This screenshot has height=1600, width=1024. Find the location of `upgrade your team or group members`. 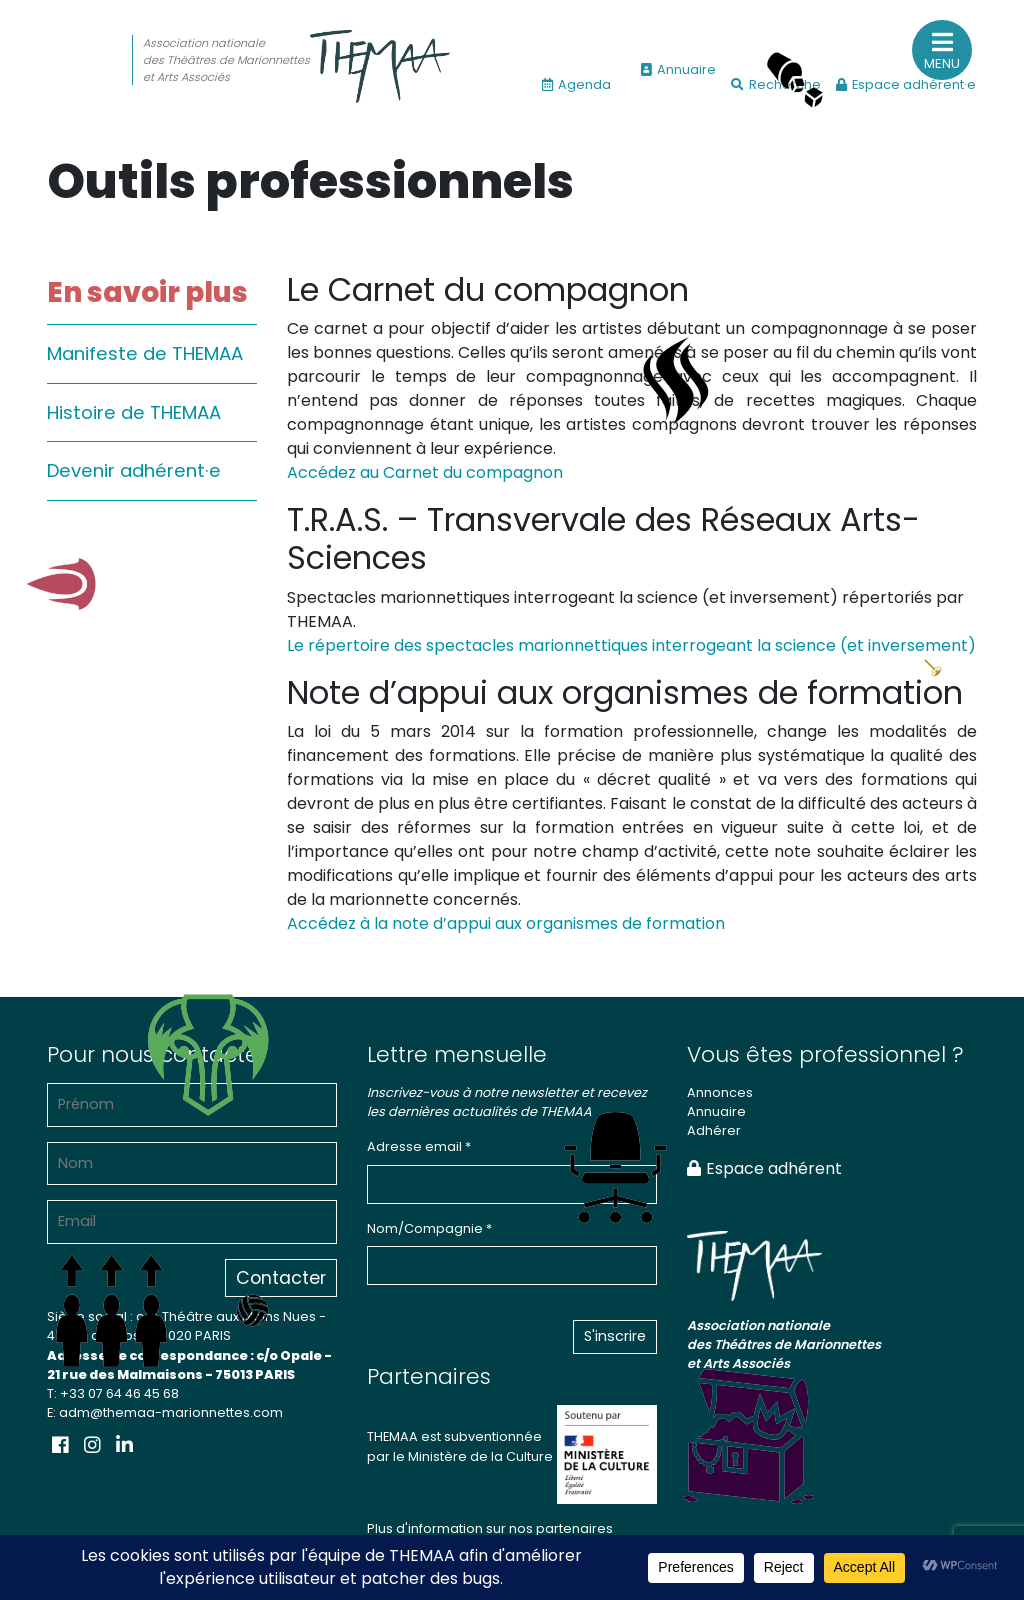

upgrade your team or group members is located at coordinates (111, 1310).